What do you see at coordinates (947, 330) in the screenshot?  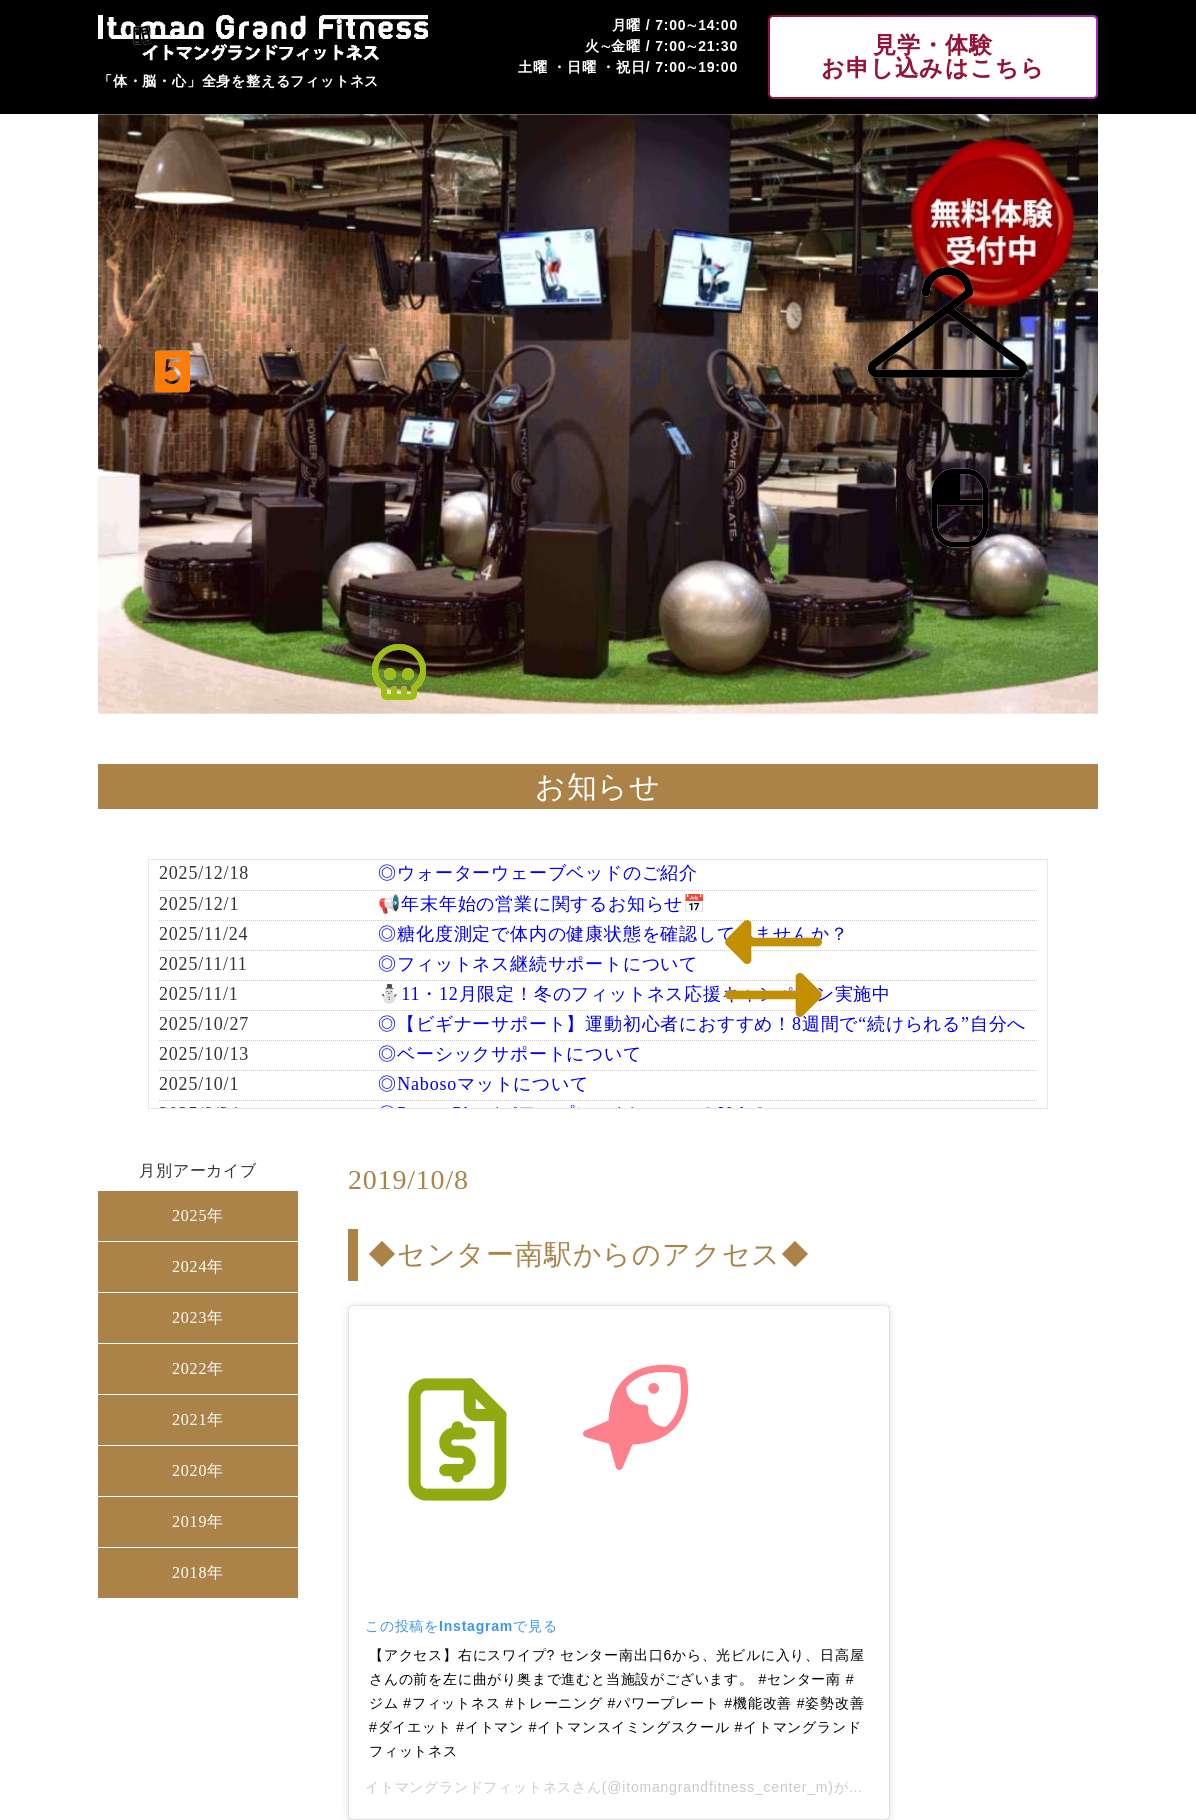 I see `access wardrobe or clothing options` at bounding box center [947, 330].